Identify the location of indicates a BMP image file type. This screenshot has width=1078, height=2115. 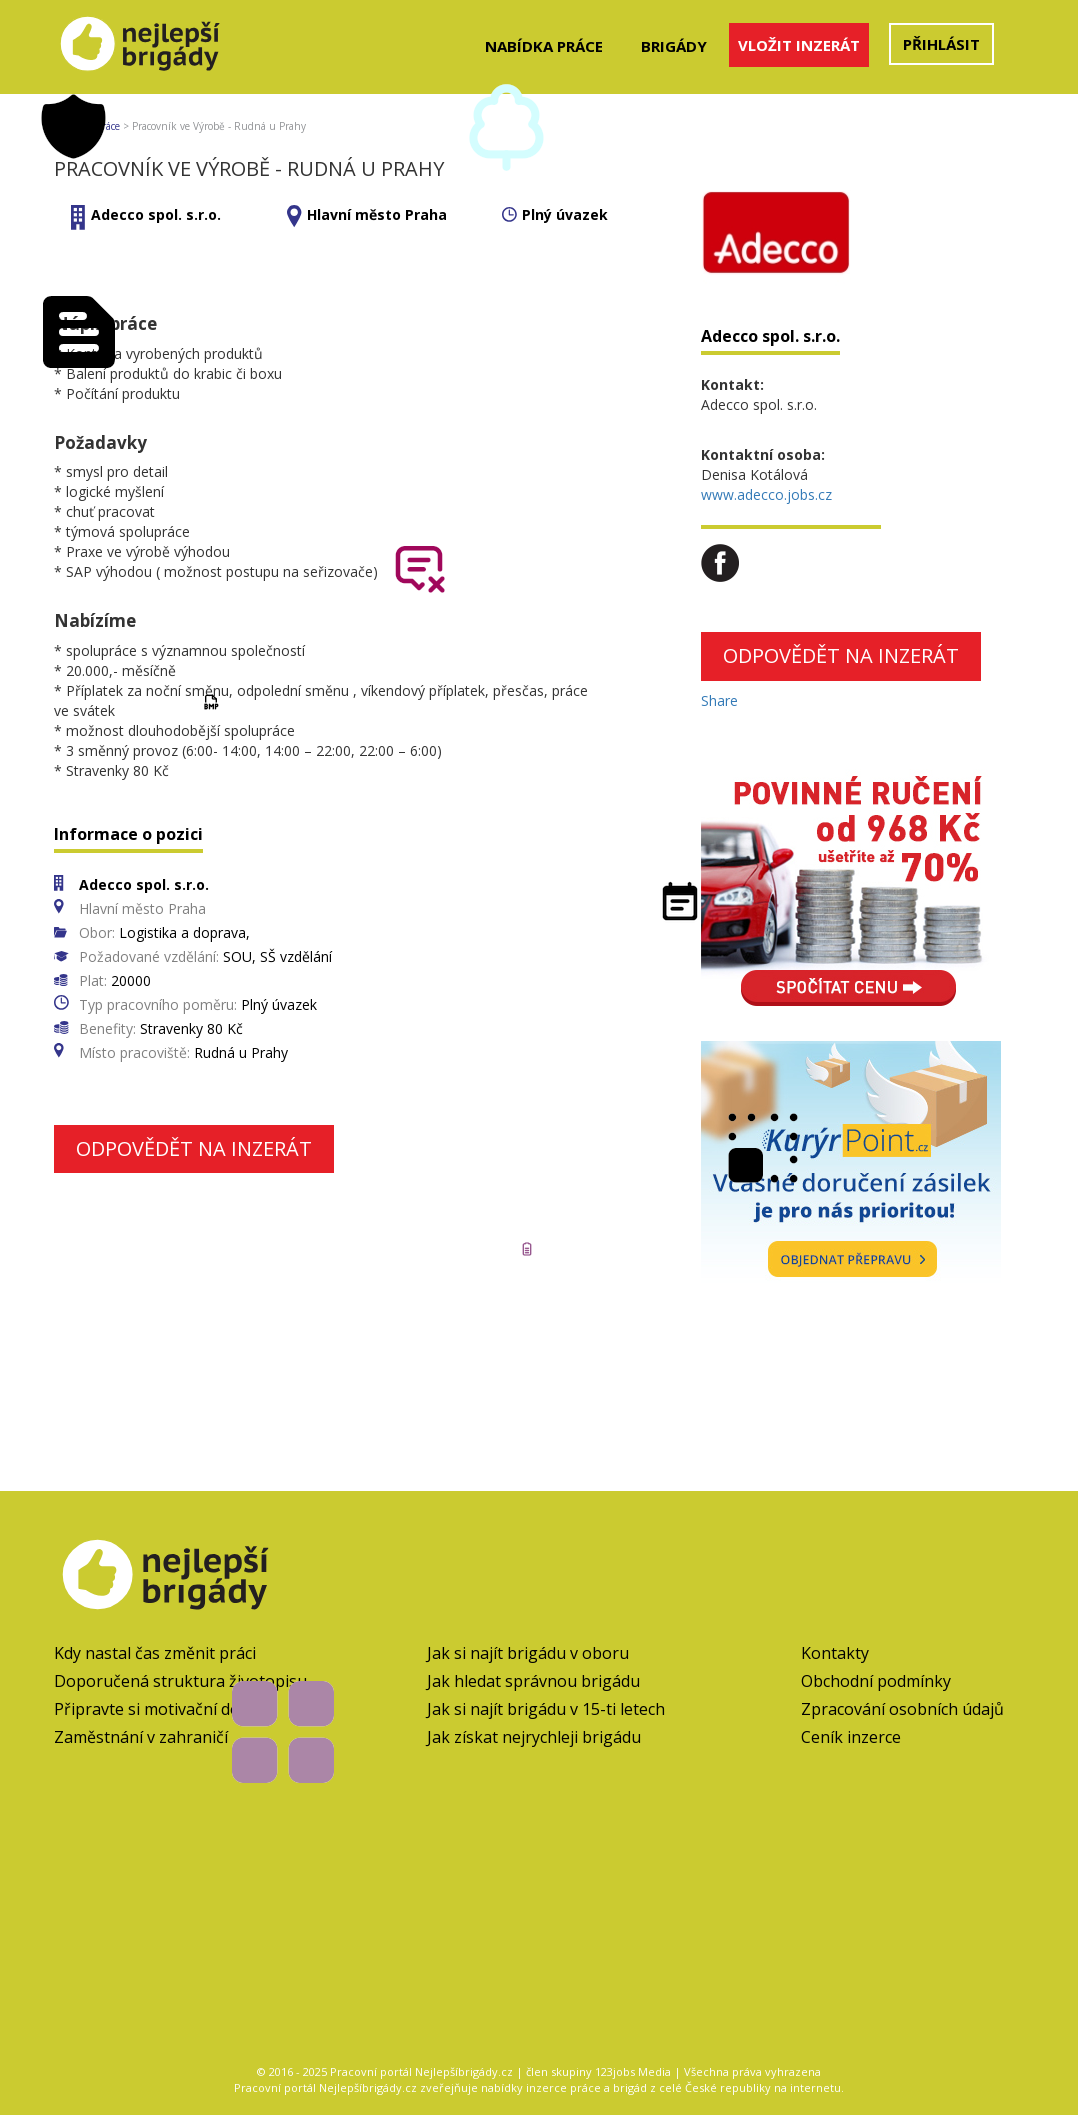
(211, 702).